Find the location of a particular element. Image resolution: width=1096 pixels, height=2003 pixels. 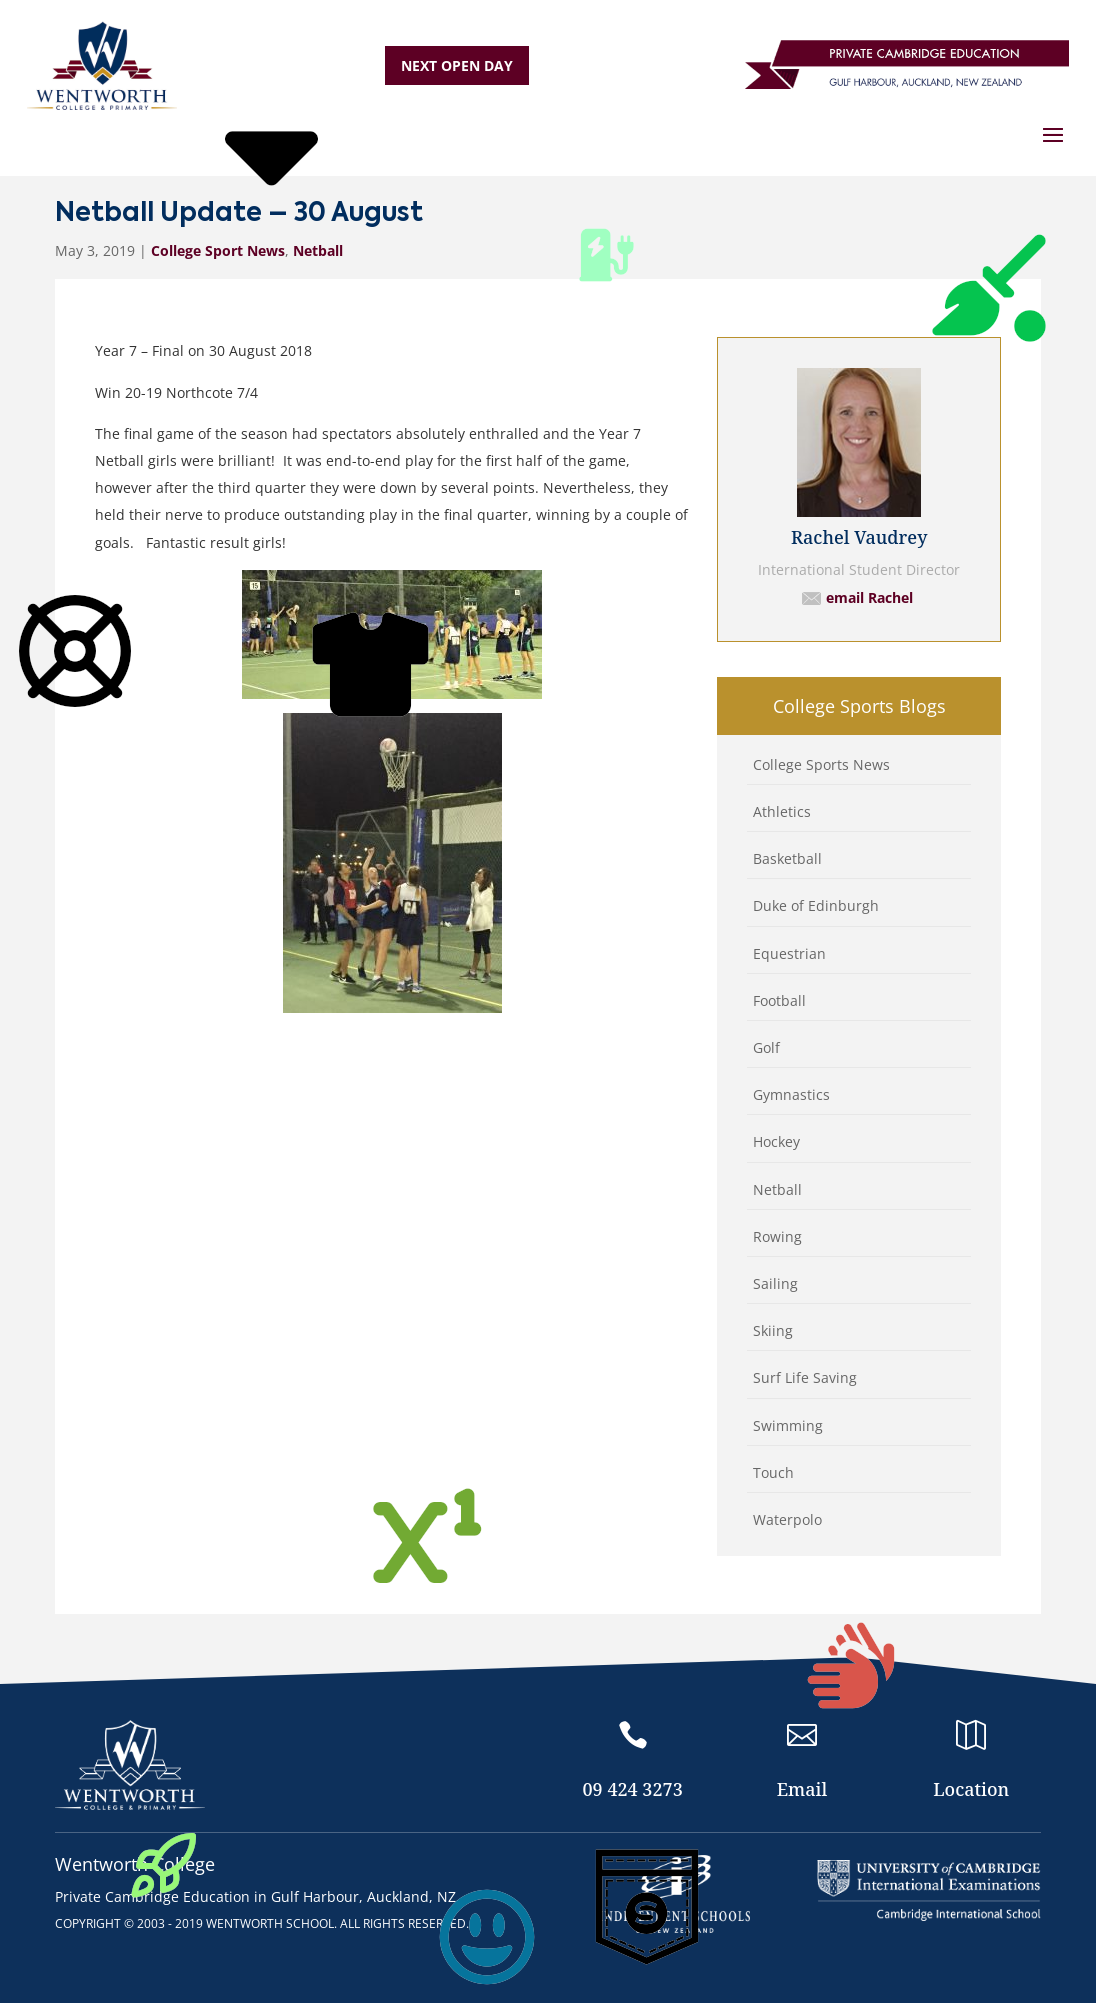

find nearby electric vehicle charging stations is located at coordinates (604, 255).